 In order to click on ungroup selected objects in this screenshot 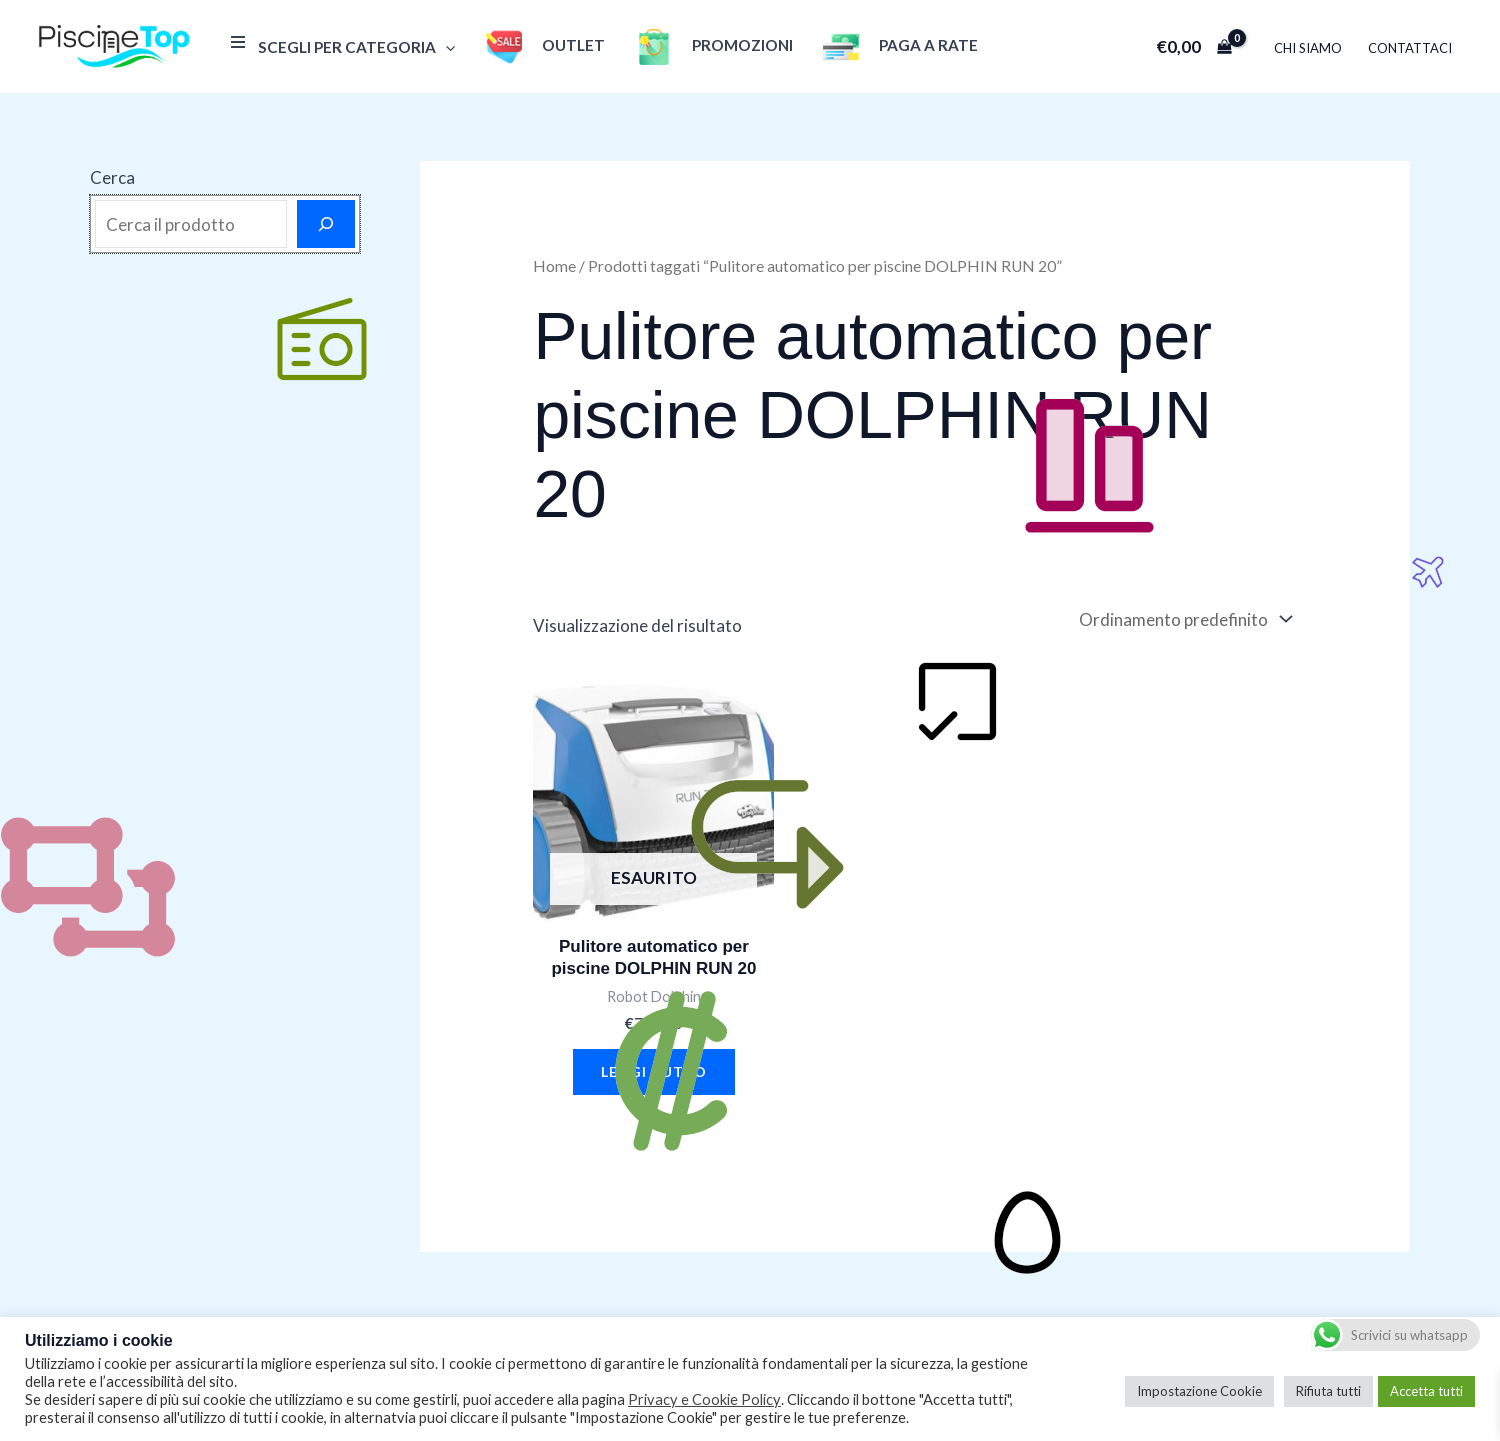, I will do `click(88, 887)`.